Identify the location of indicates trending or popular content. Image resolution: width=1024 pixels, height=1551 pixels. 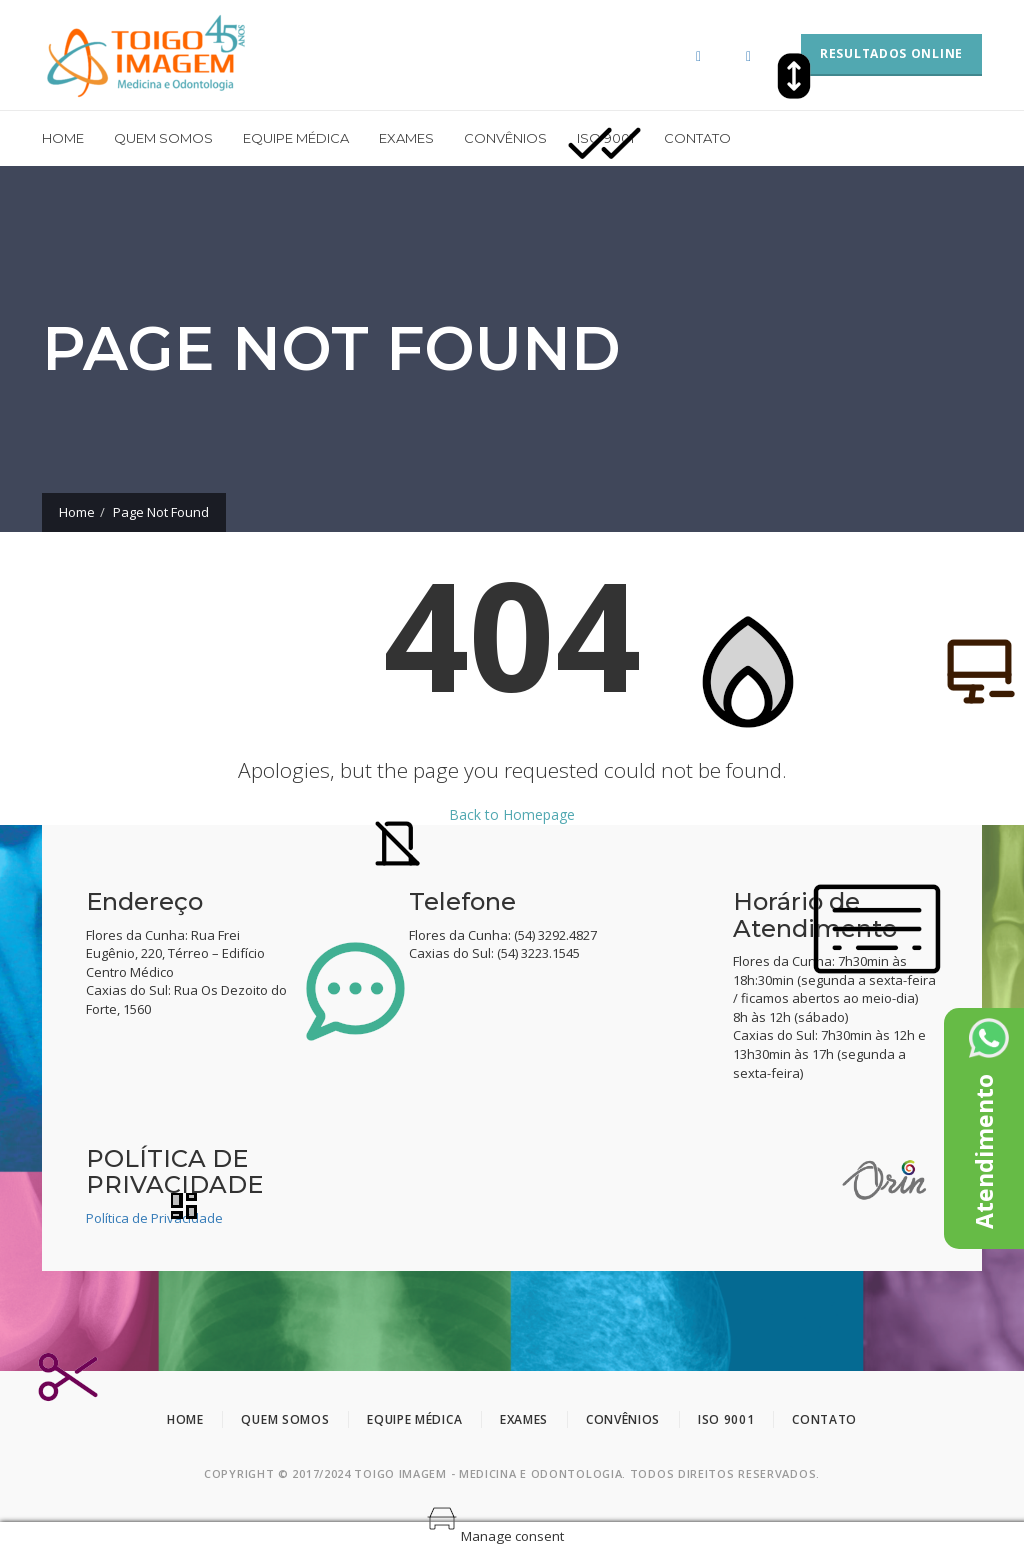
(748, 674).